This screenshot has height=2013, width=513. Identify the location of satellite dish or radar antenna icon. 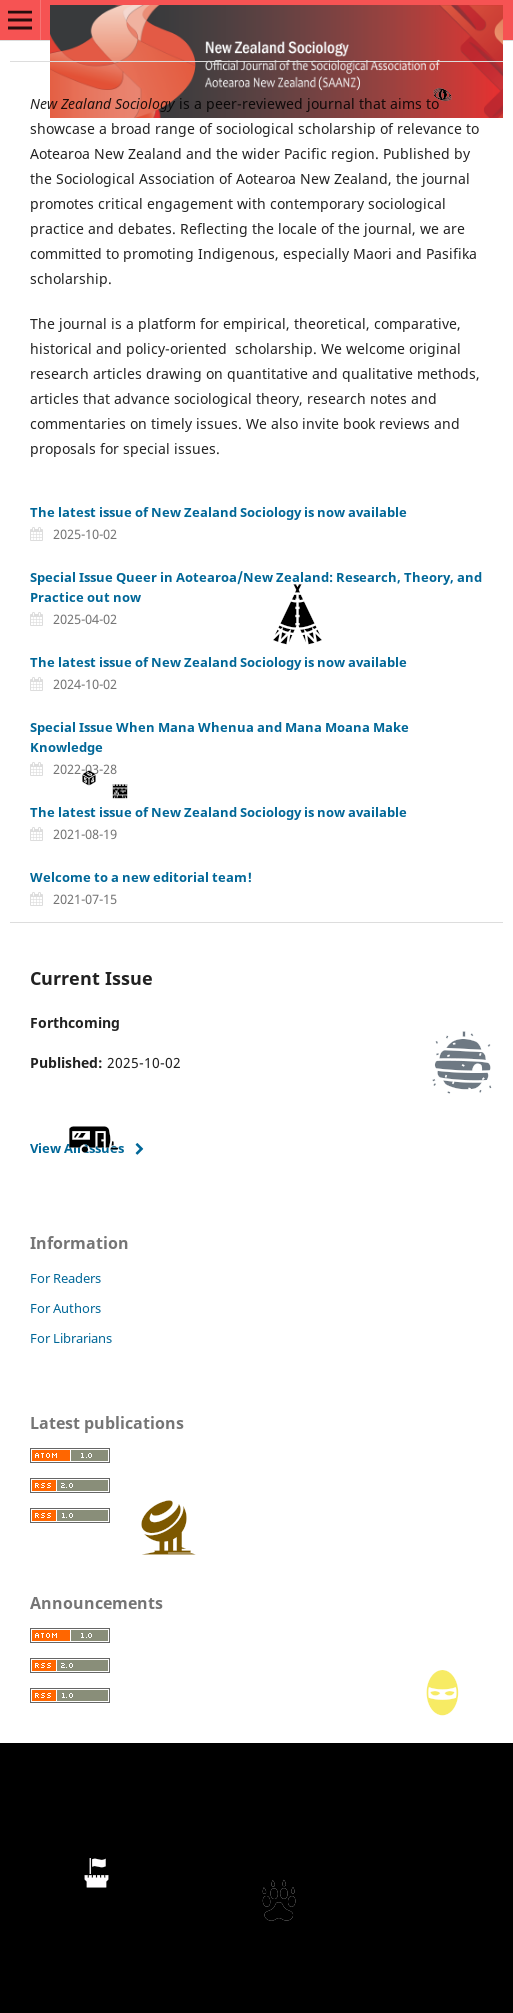
(168, 1527).